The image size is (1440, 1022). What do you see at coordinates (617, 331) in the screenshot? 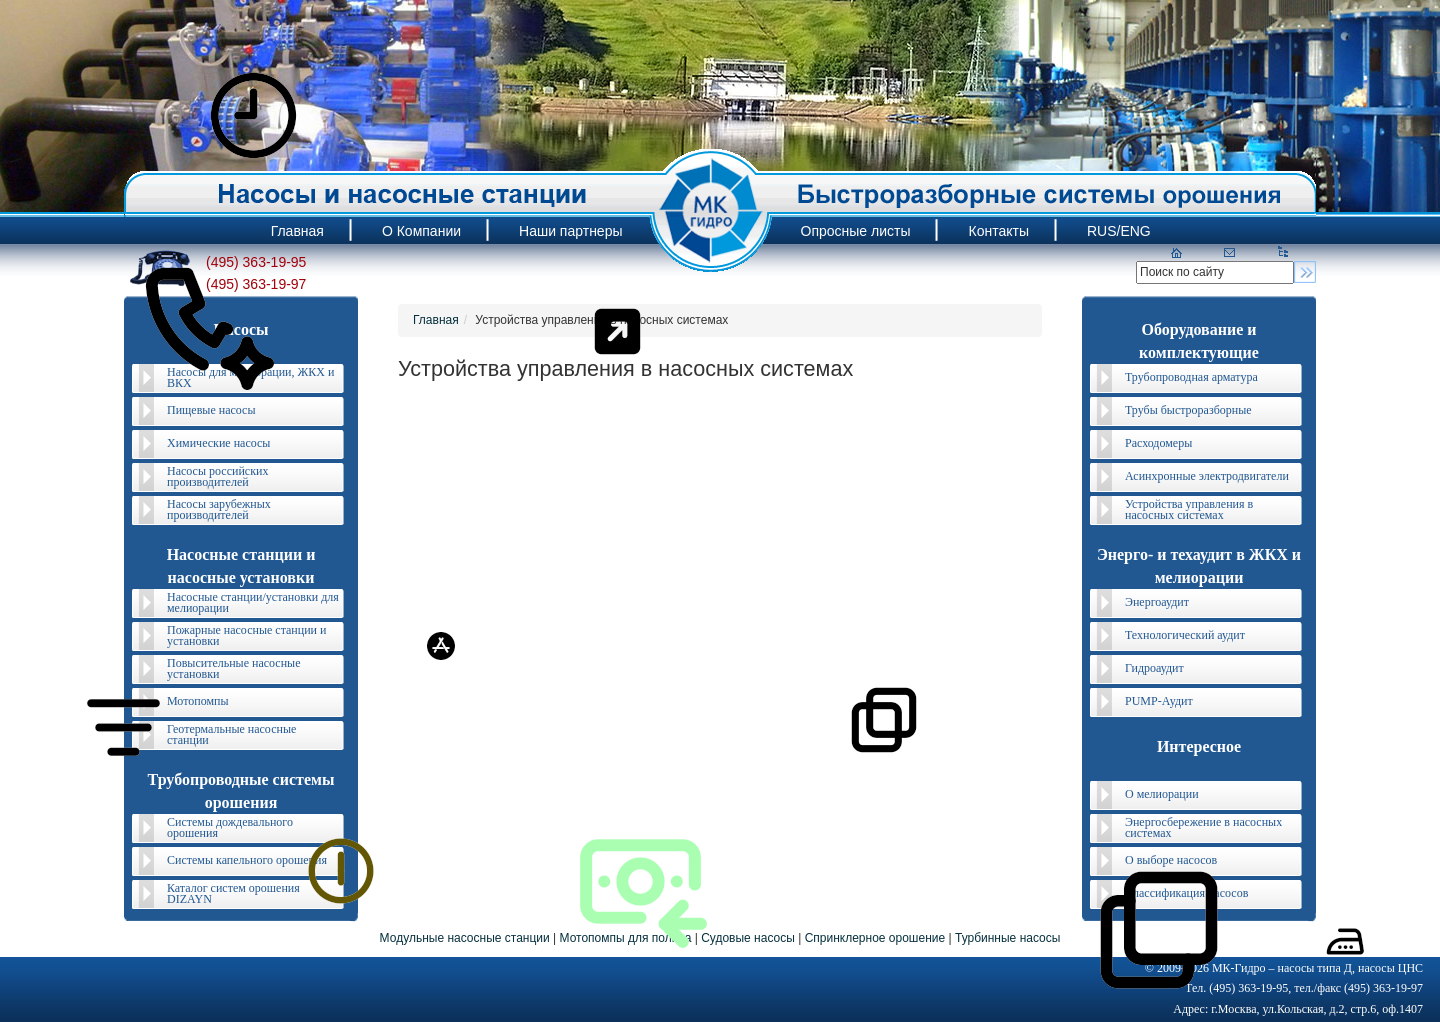
I see `open link in a new window or tab` at bounding box center [617, 331].